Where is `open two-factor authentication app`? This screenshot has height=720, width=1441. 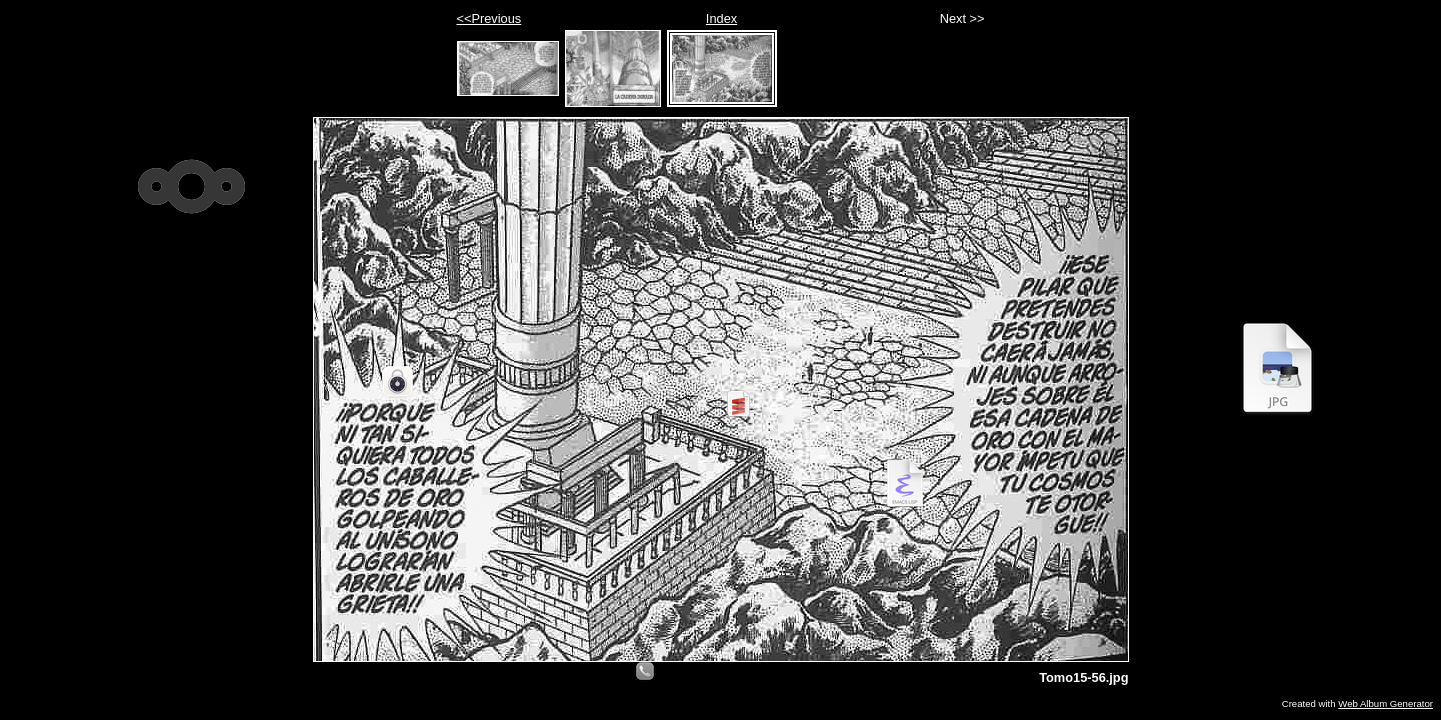 open two-factor authentication app is located at coordinates (397, 381).